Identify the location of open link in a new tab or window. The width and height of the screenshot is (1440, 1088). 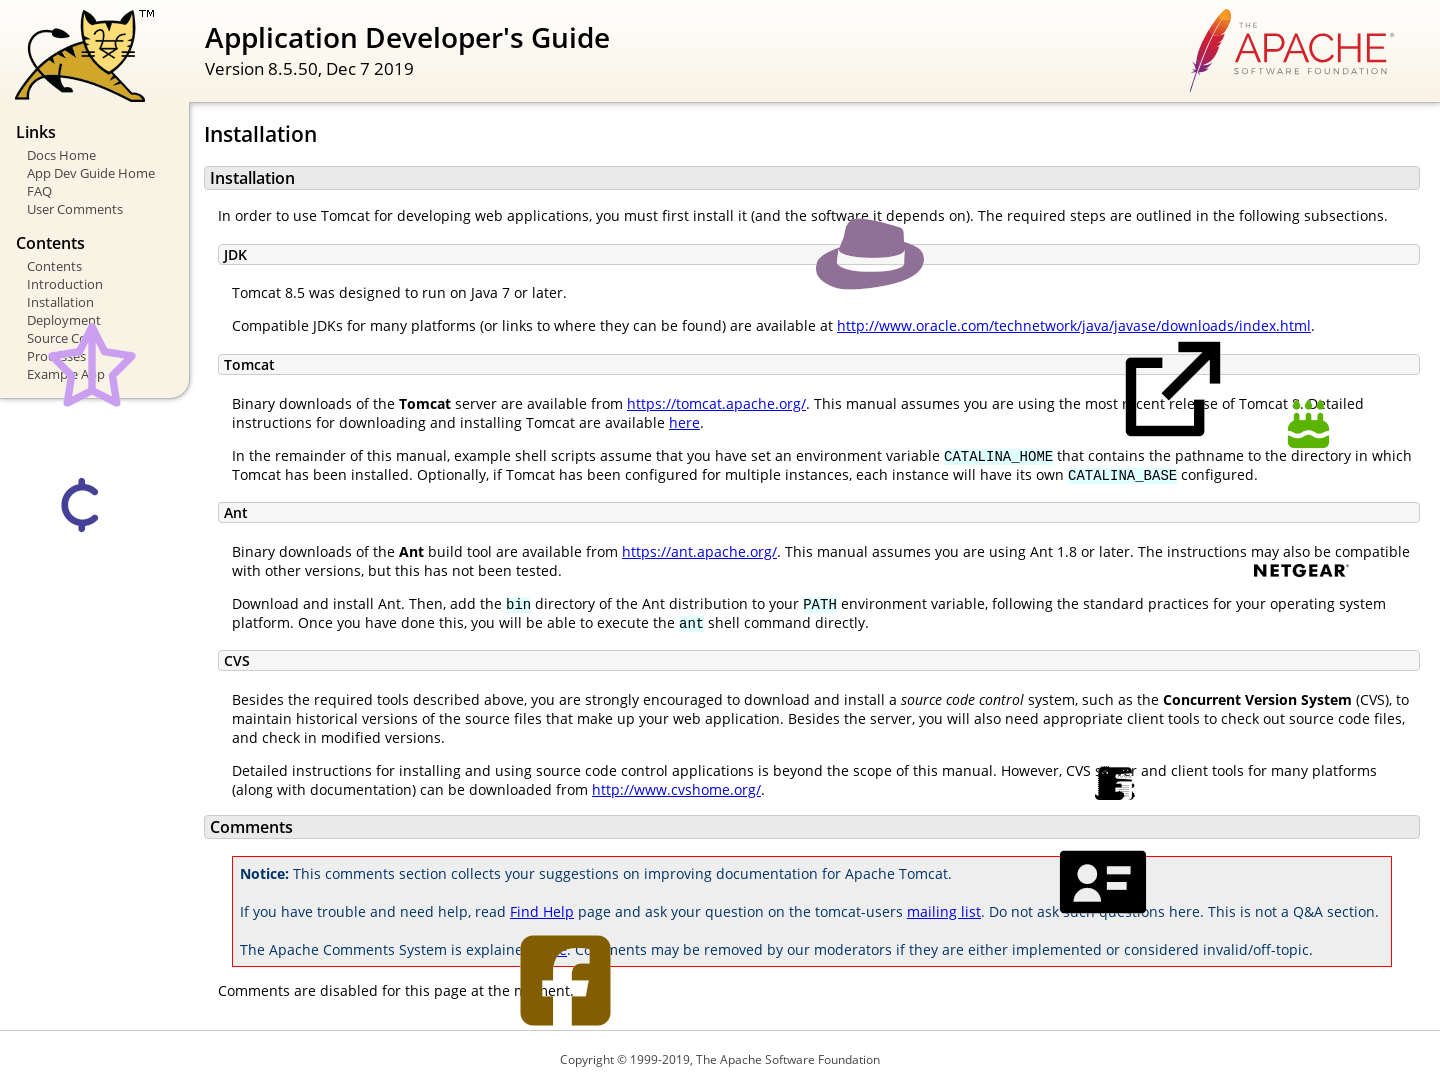
(1173, 389).